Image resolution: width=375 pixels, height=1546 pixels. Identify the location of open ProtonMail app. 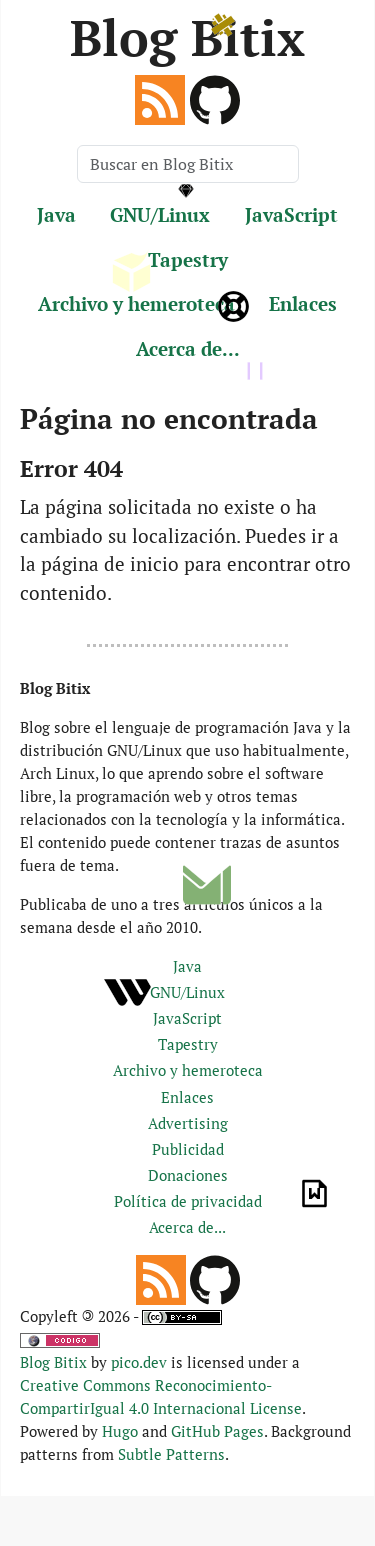
(207, 885).